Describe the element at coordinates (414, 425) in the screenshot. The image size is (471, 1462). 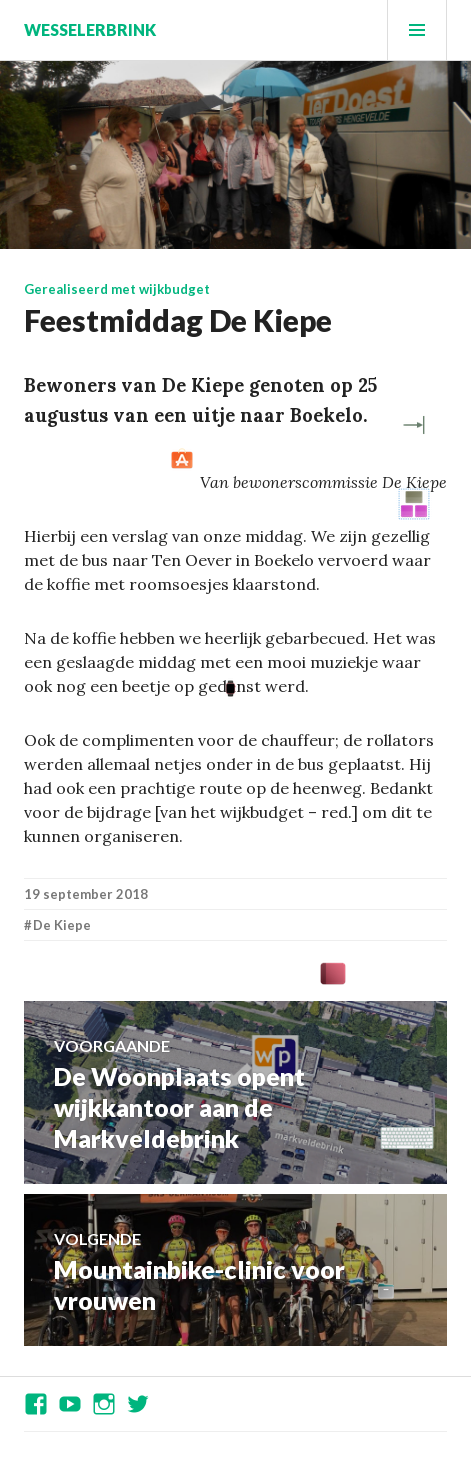
I see `jump to the last item in a list` at that location.